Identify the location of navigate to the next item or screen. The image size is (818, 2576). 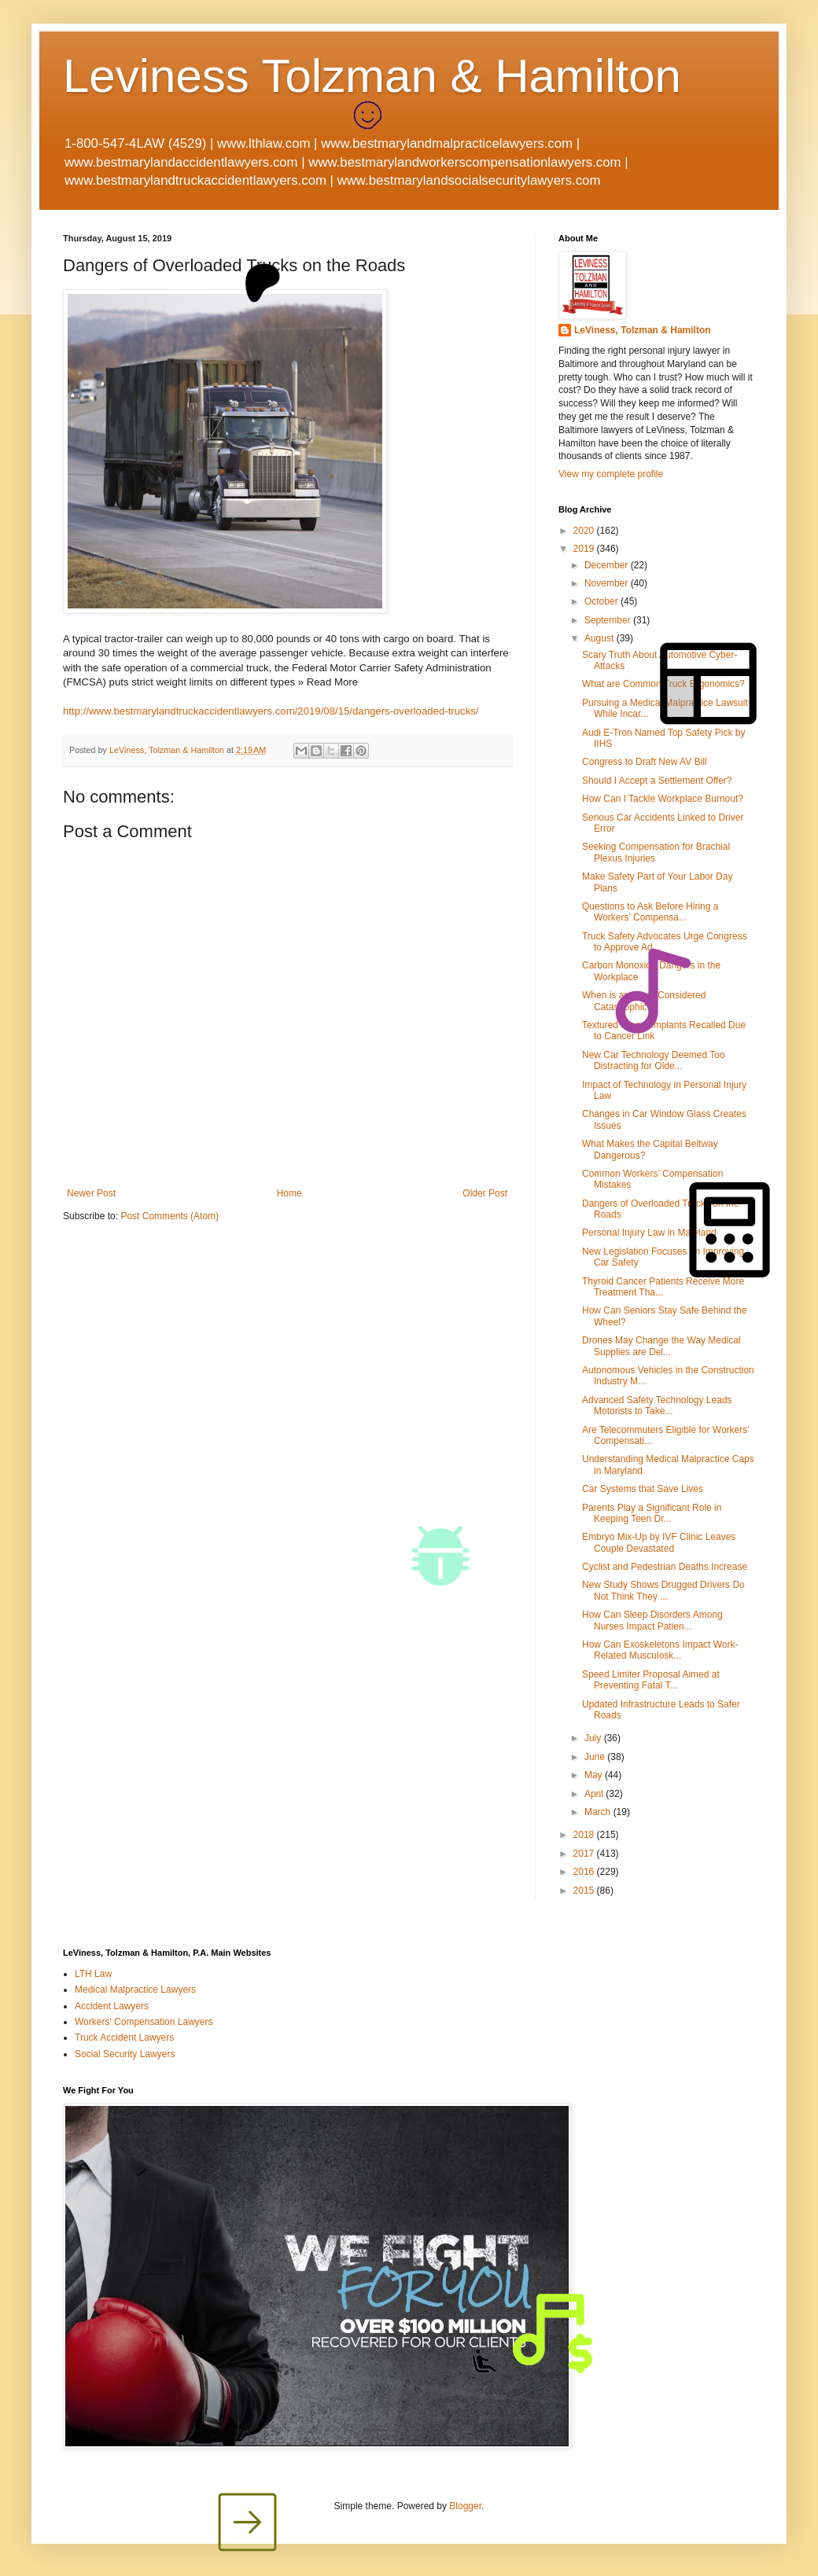
(247, 2522).